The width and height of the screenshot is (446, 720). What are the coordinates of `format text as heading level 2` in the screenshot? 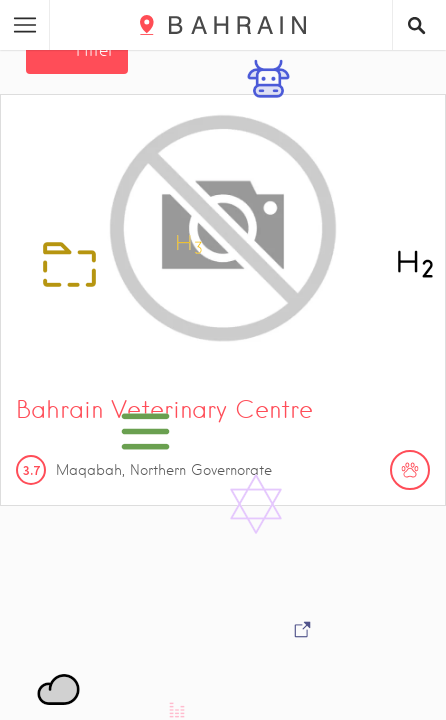 It's located at (413, 263).